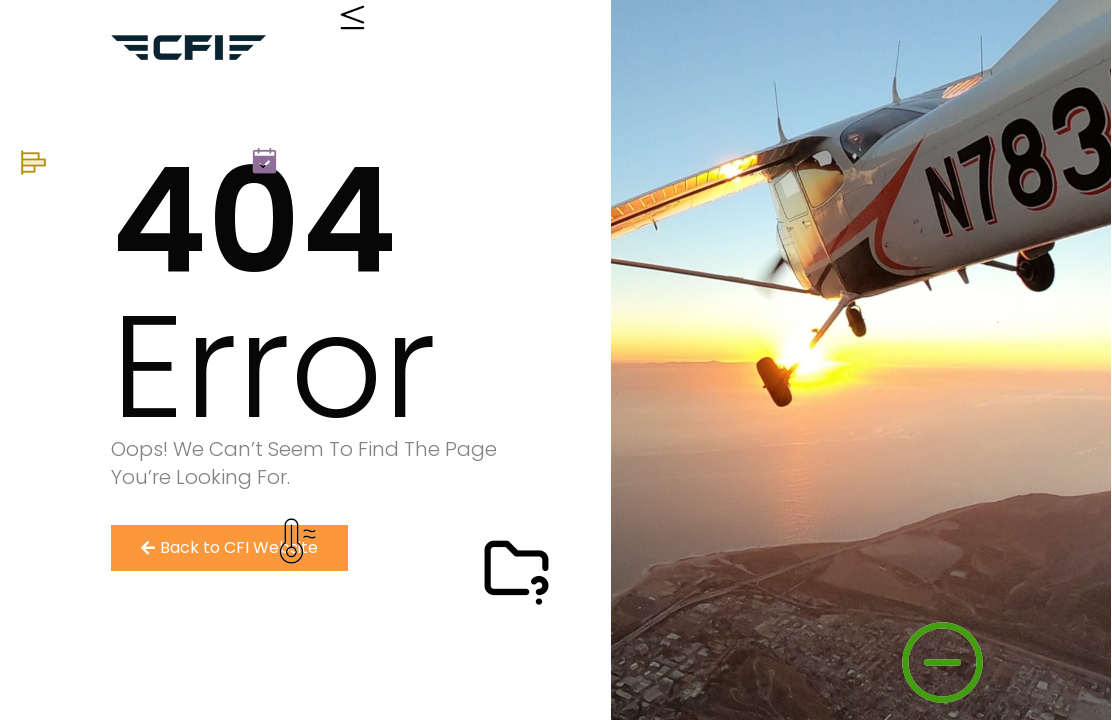 This screenshot has width=1112, height=720. I want to click on indicates high temperature or heat warning, so click(293, 541).